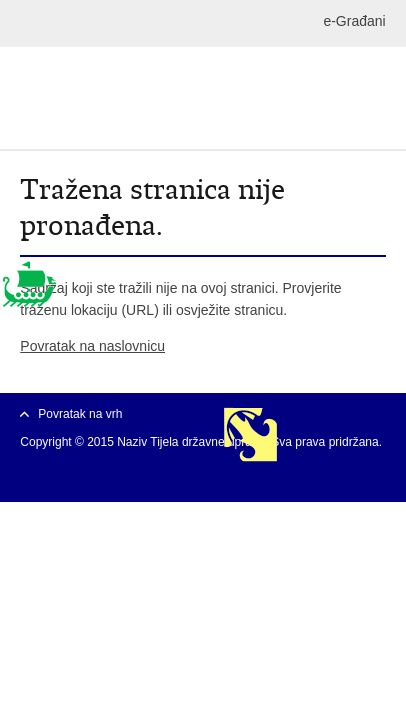  I want to click on viking ship or drakkar game element, so click(29, 287).